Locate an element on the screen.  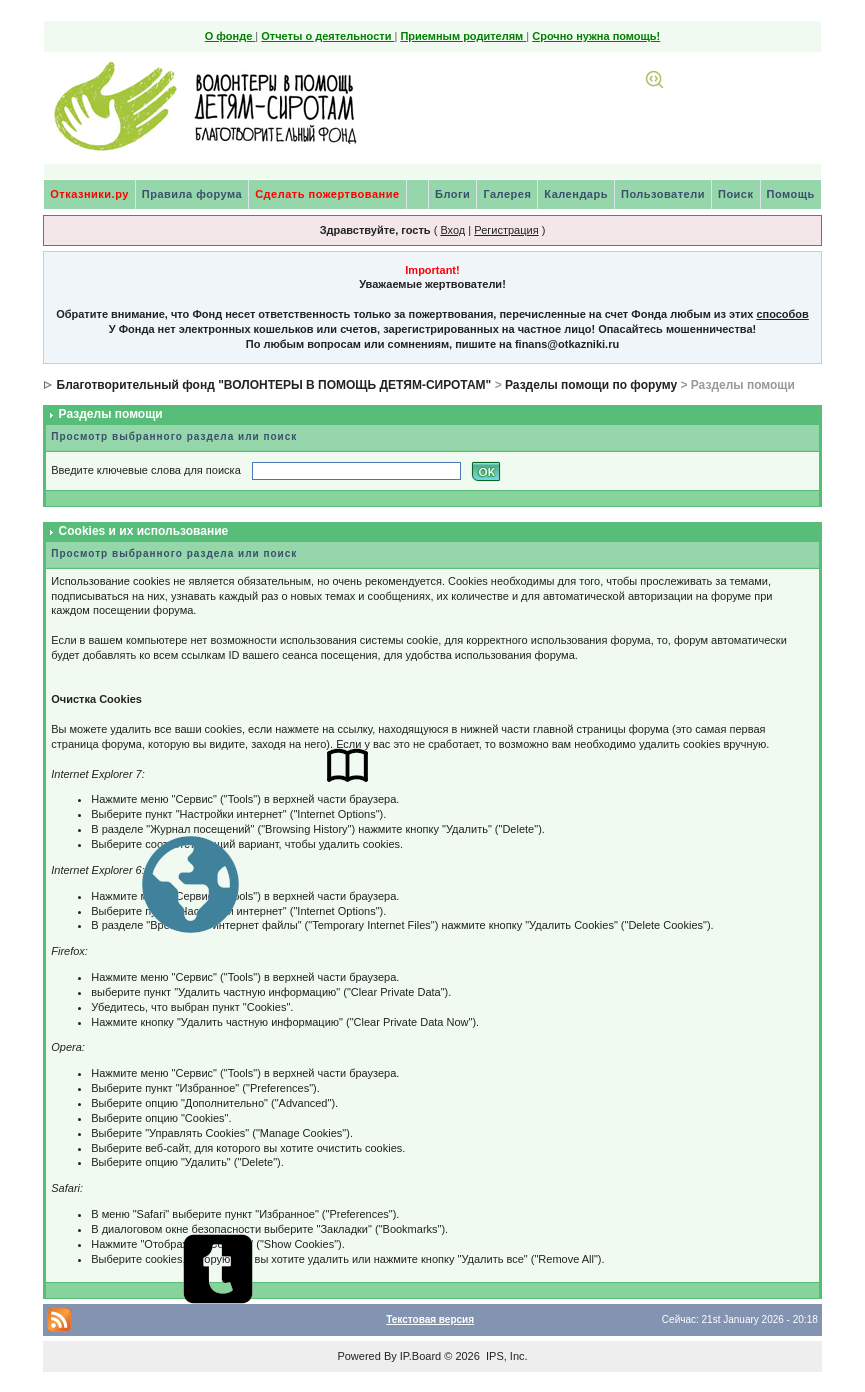
switch to global or worldwide settings is located at coordinates (190, 884).